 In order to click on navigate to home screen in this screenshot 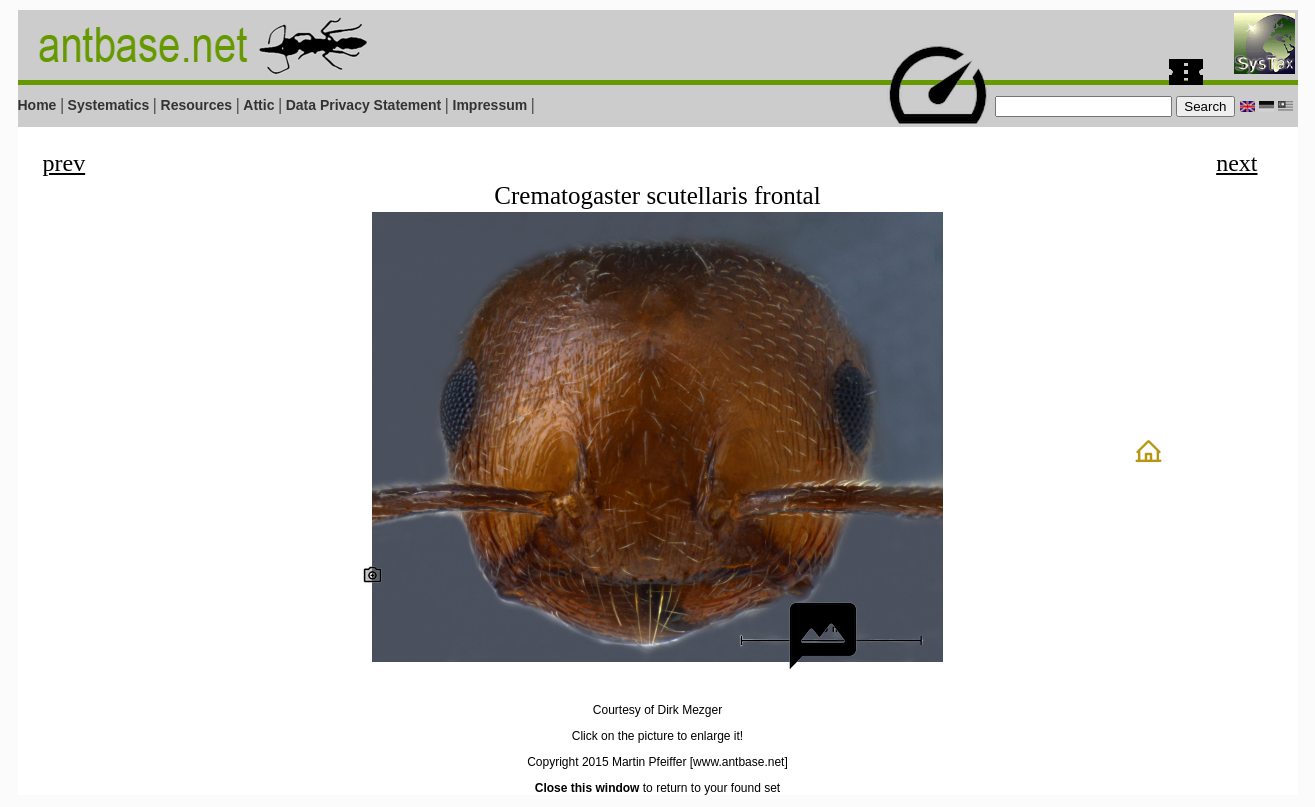, I will do `click(1148, 451)`.